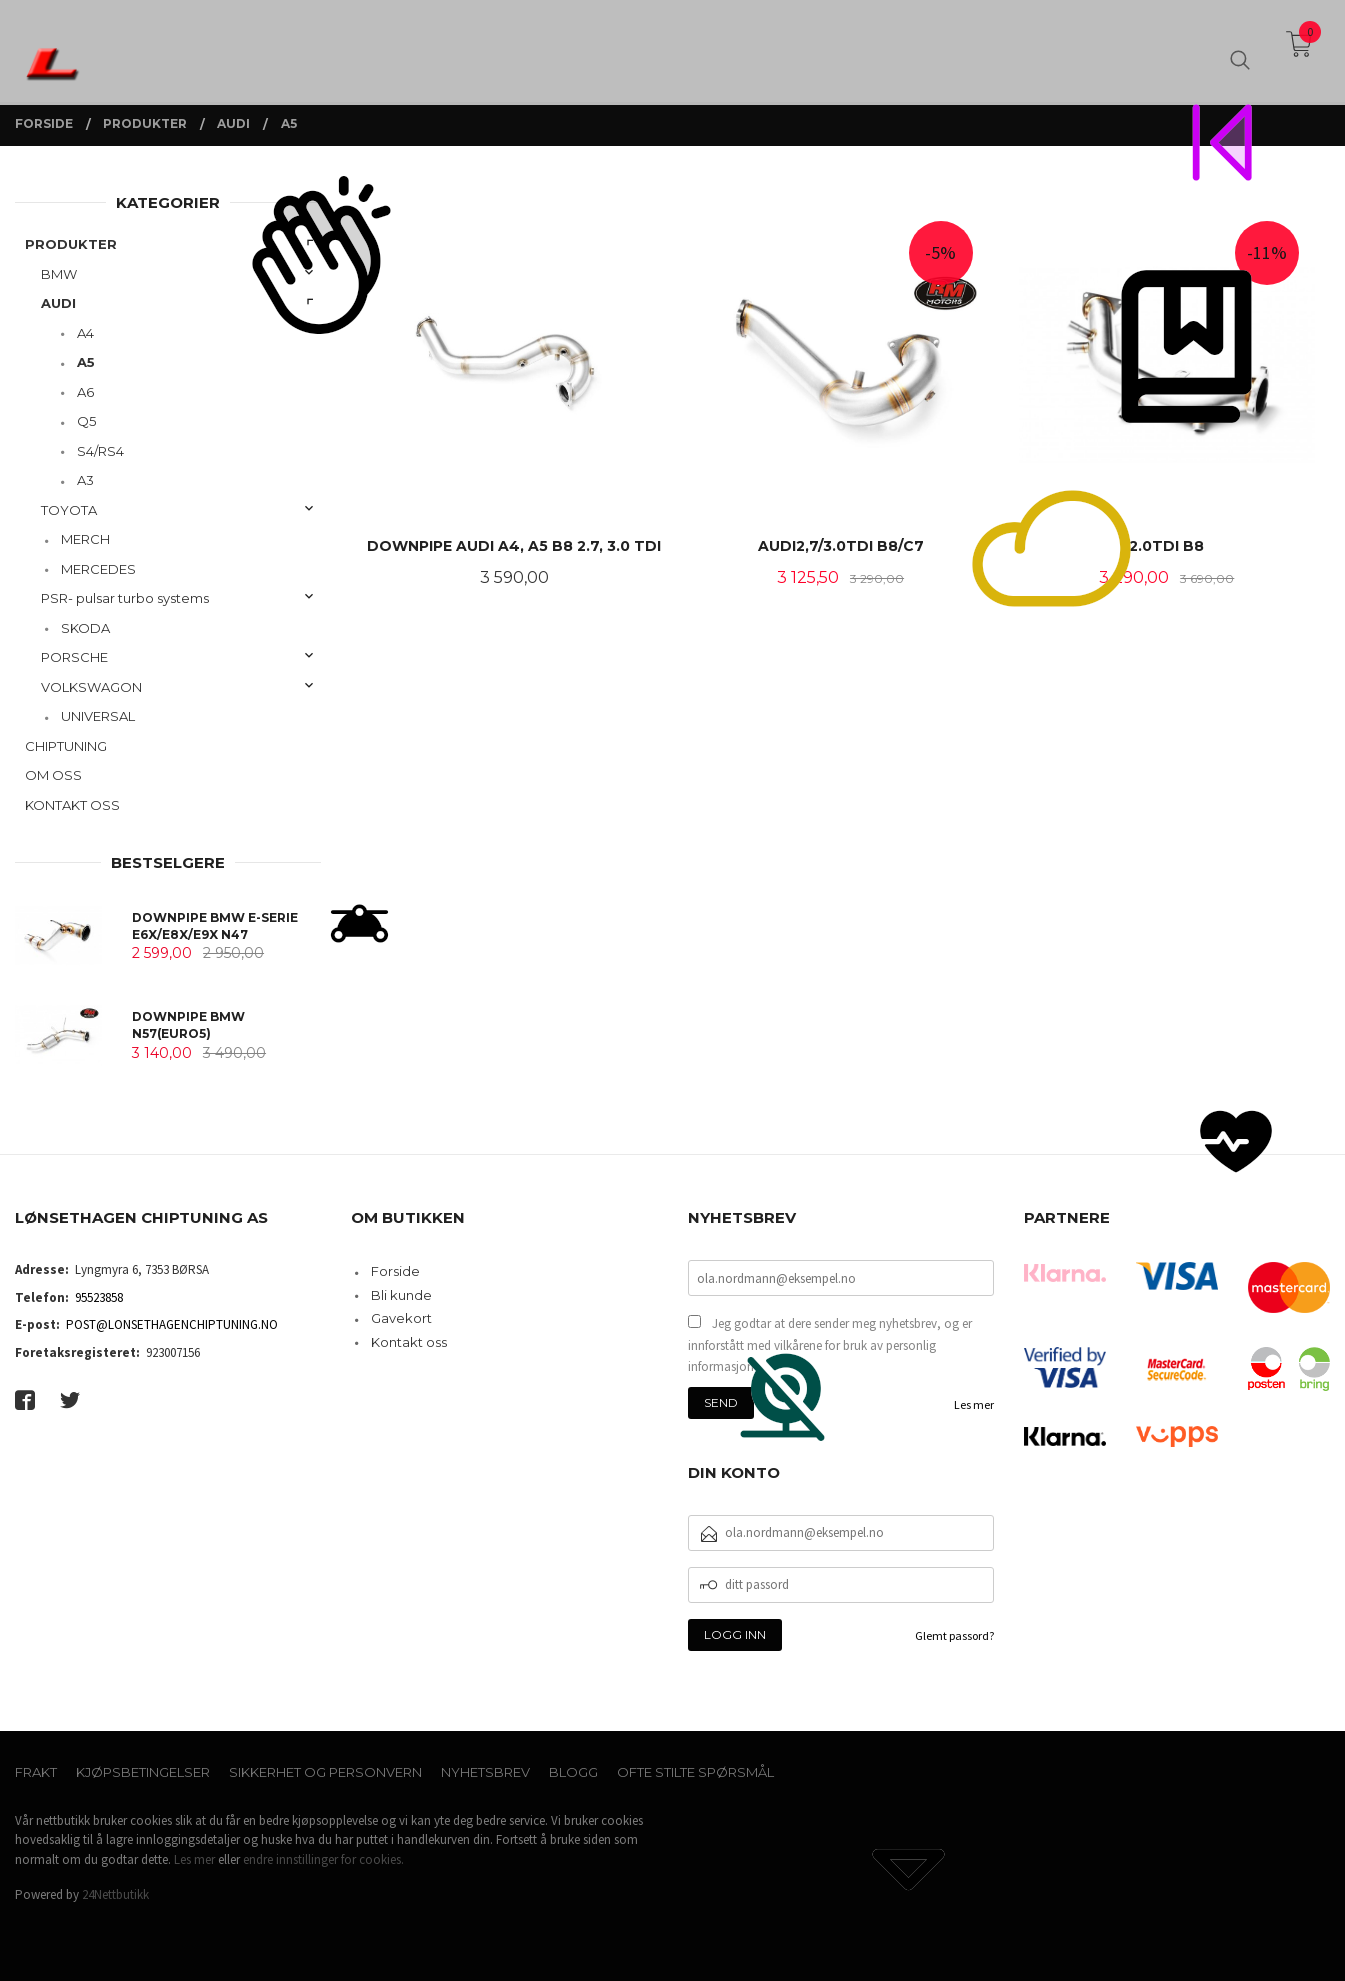  I want to click on camera is disabled or turned off, so click(786, 1399).